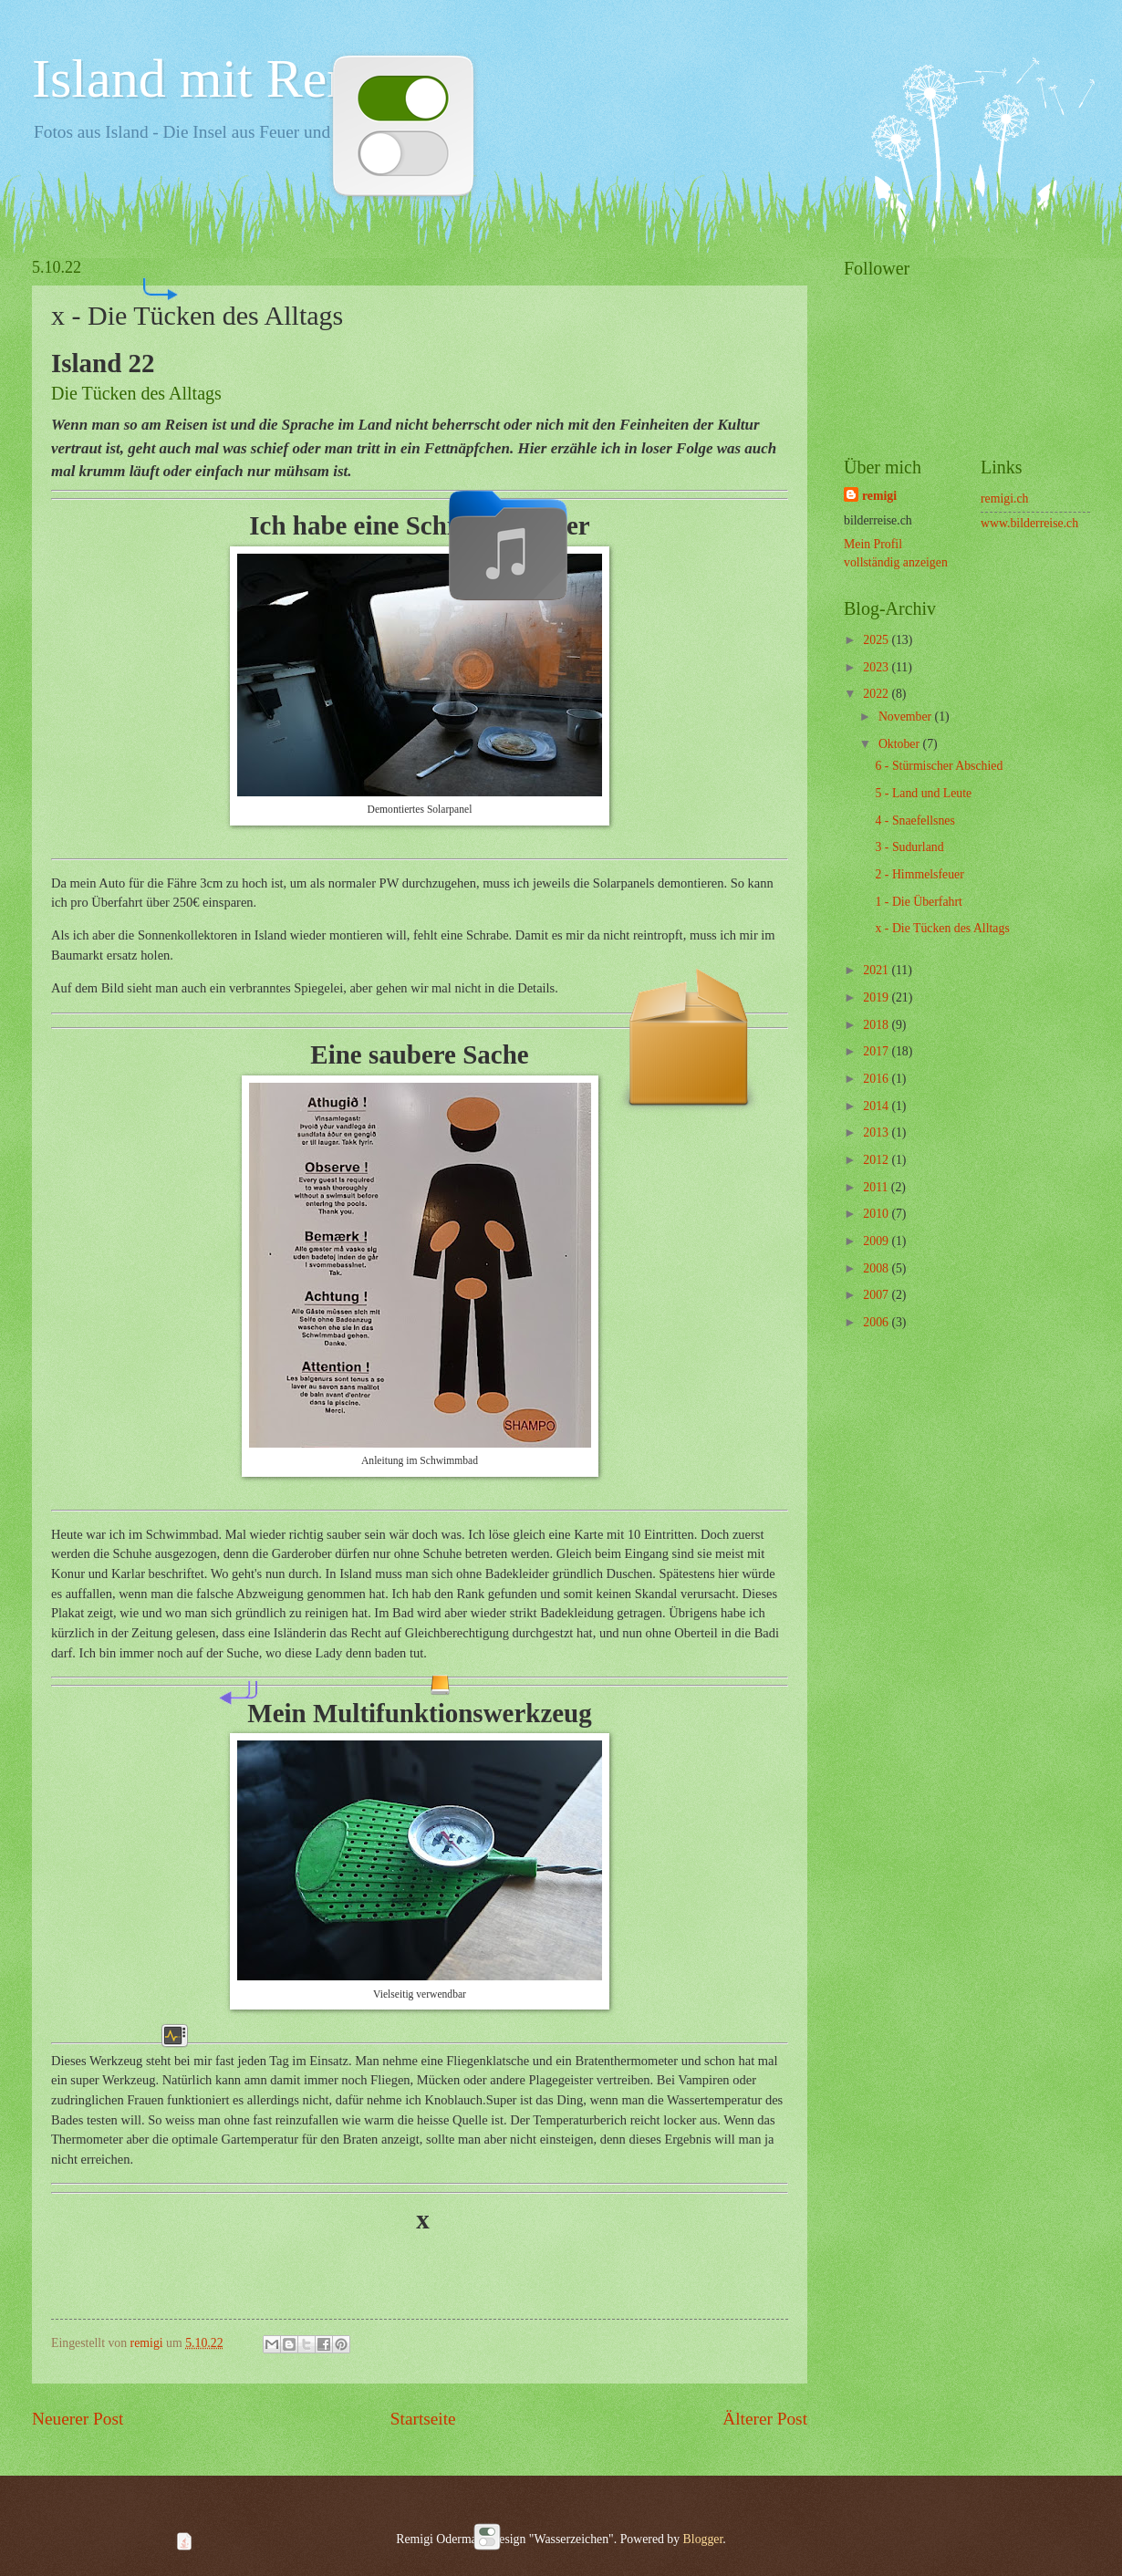 This screenshot has height=2576, width=1122. What do you see at coordinates (184, 2541) in the screenshot?
I see `a java source code file` at bounding box center [184, 2541].